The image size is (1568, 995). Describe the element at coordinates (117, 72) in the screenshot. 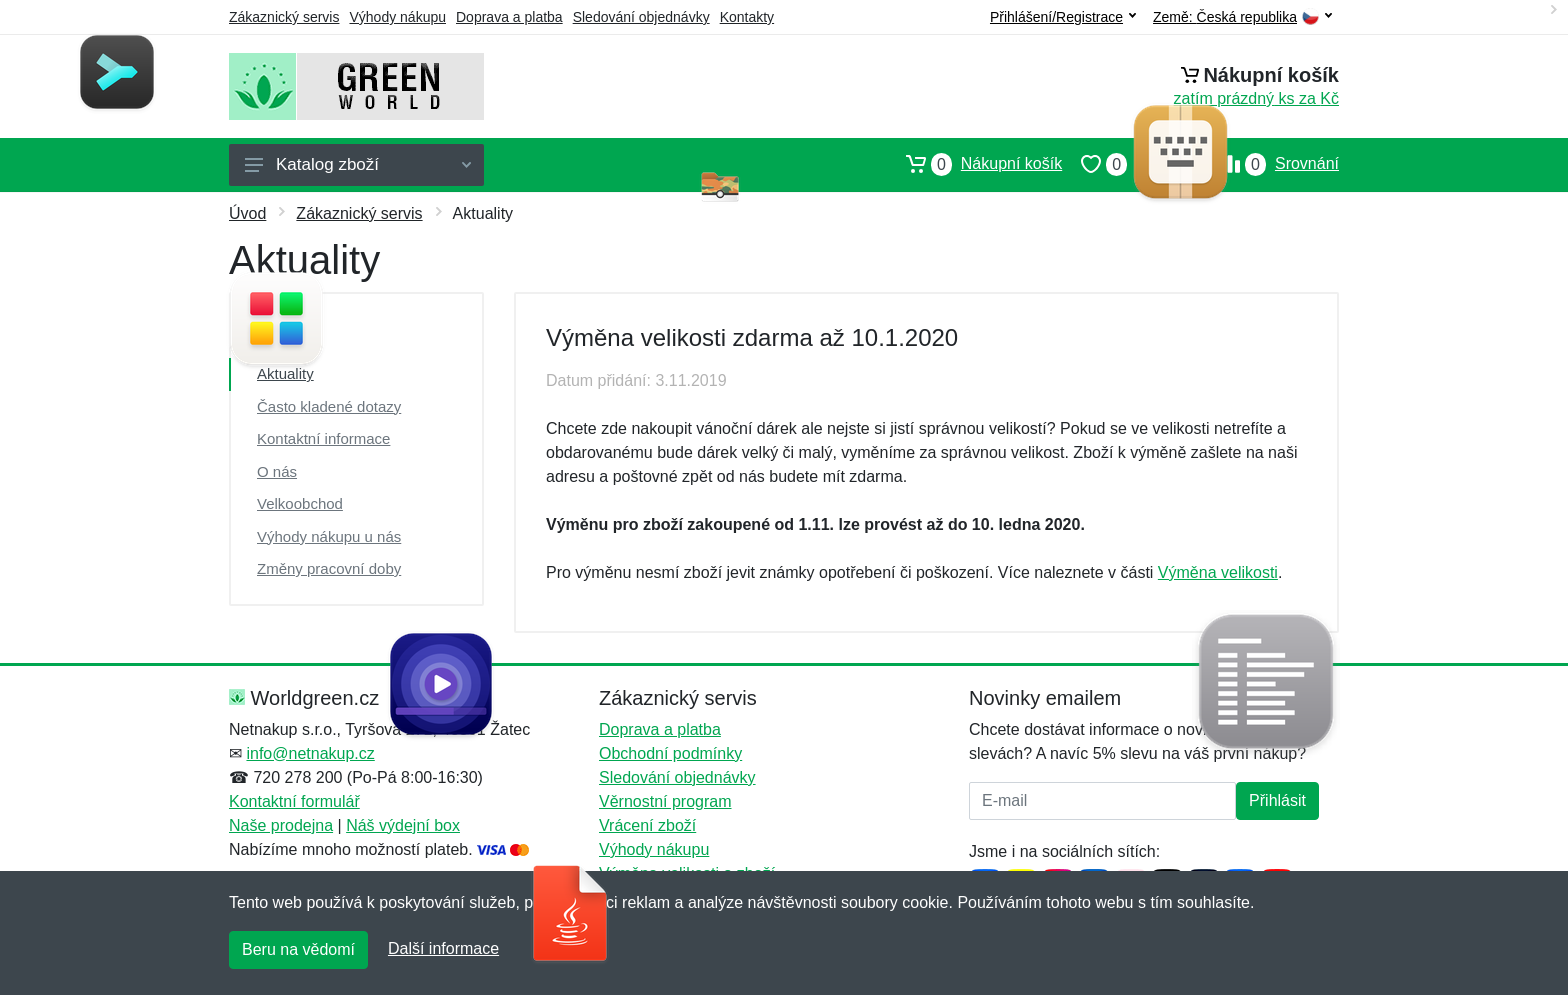

I see `open sublime merge git client` at that location.